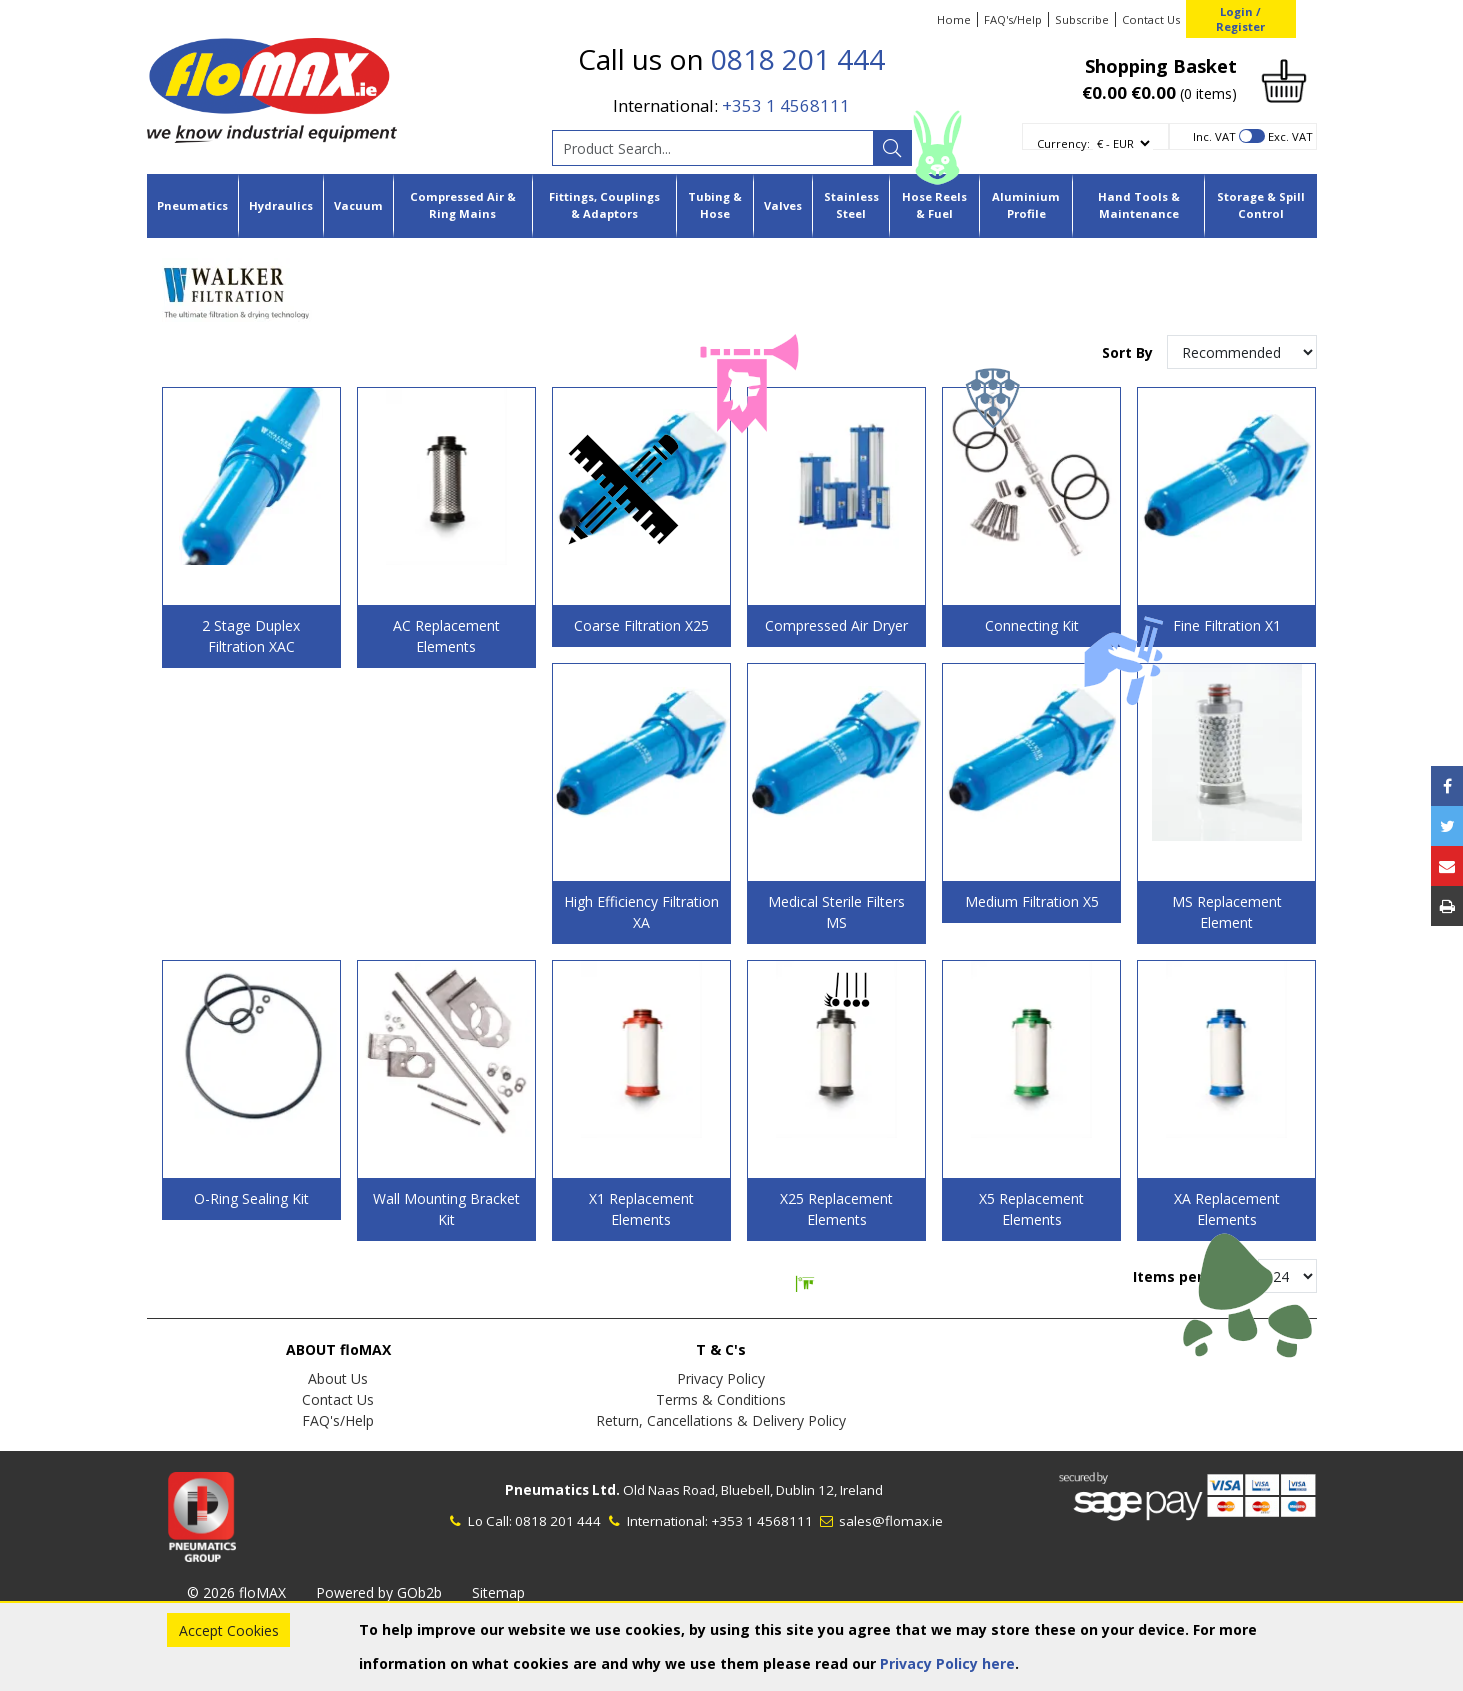 The height and width of the screenshot is (1691, 1463). What do you see at coordinates (623, 489) in the screenshot?
I see `access design or drawing tools` at bounding box center [623, 489].